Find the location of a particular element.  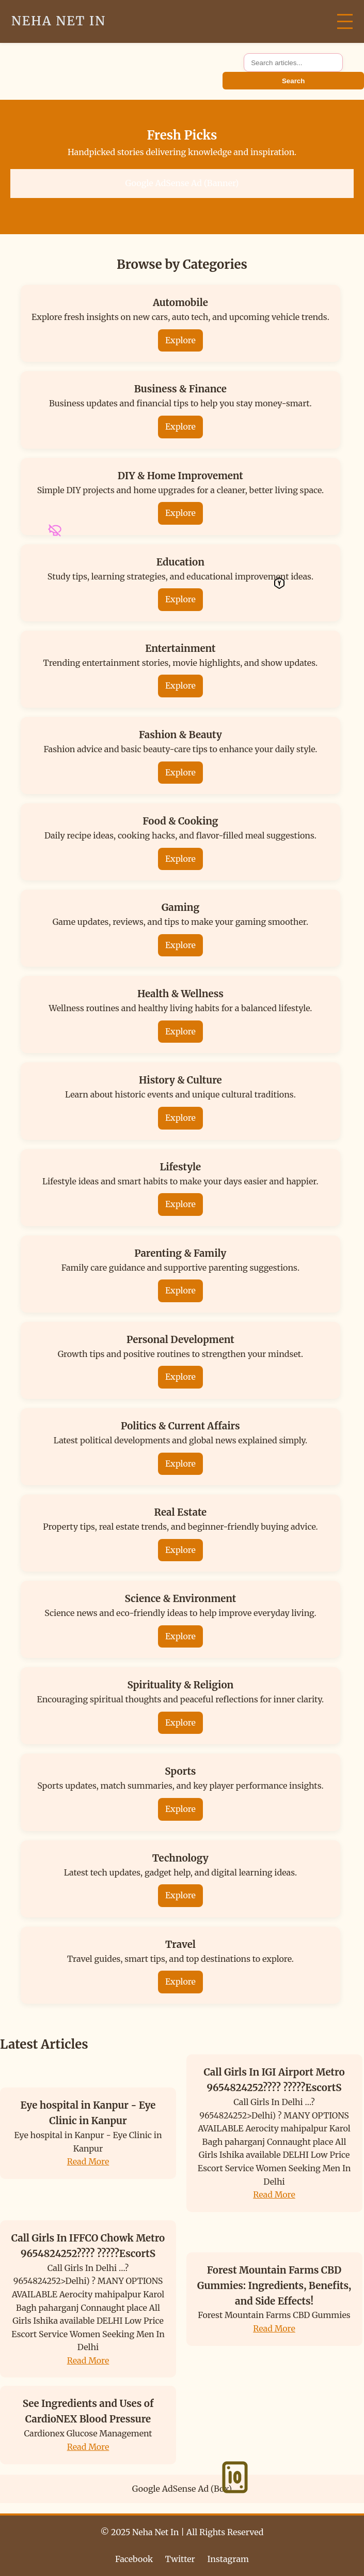

represents a 10 playing card in a card game is located at coordinates (235, 2477).